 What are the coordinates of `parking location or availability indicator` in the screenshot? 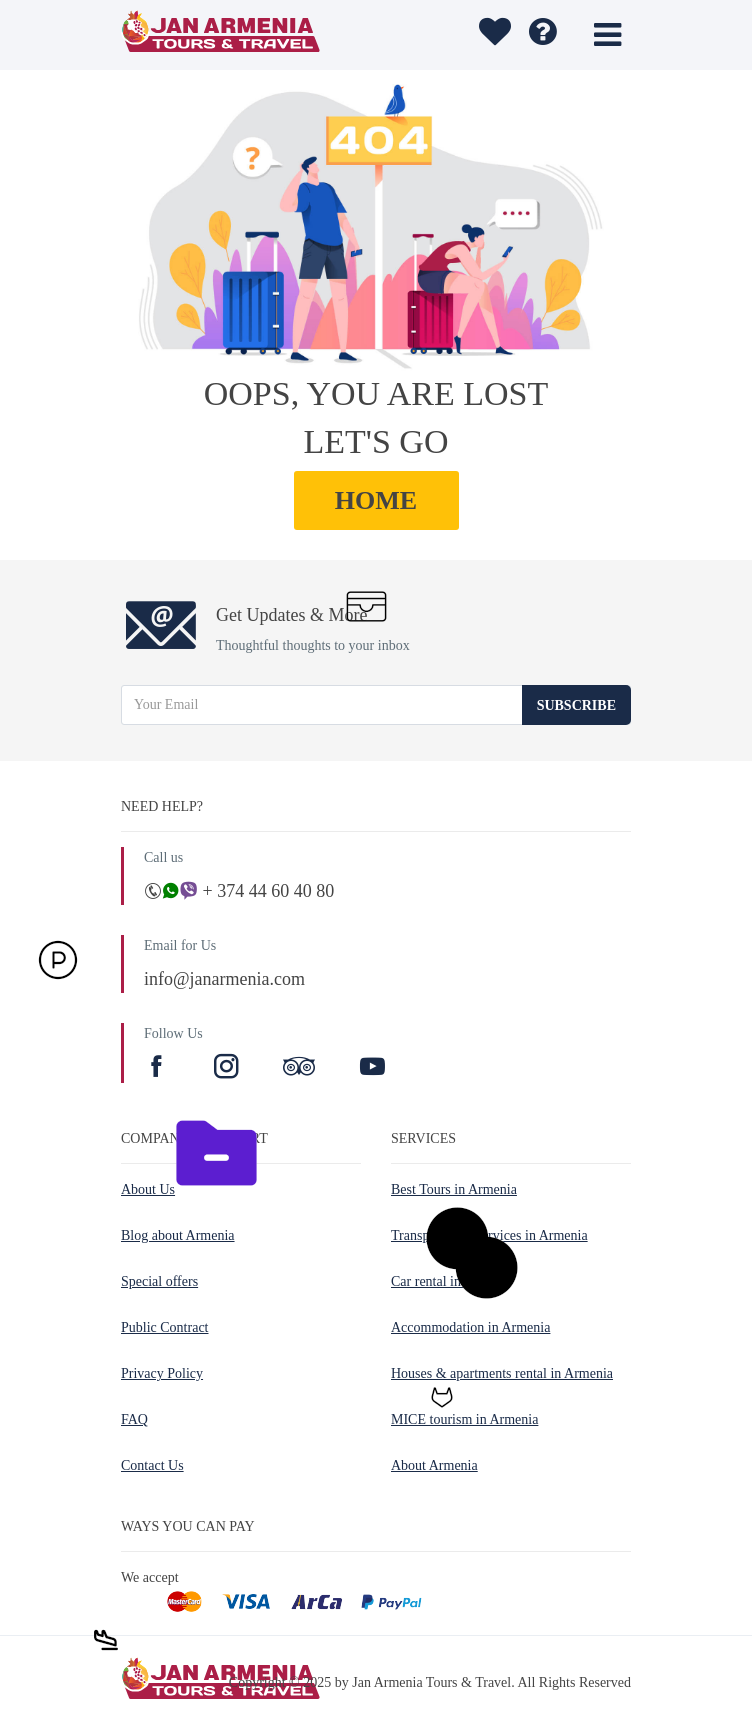 It's located at (58, 960).